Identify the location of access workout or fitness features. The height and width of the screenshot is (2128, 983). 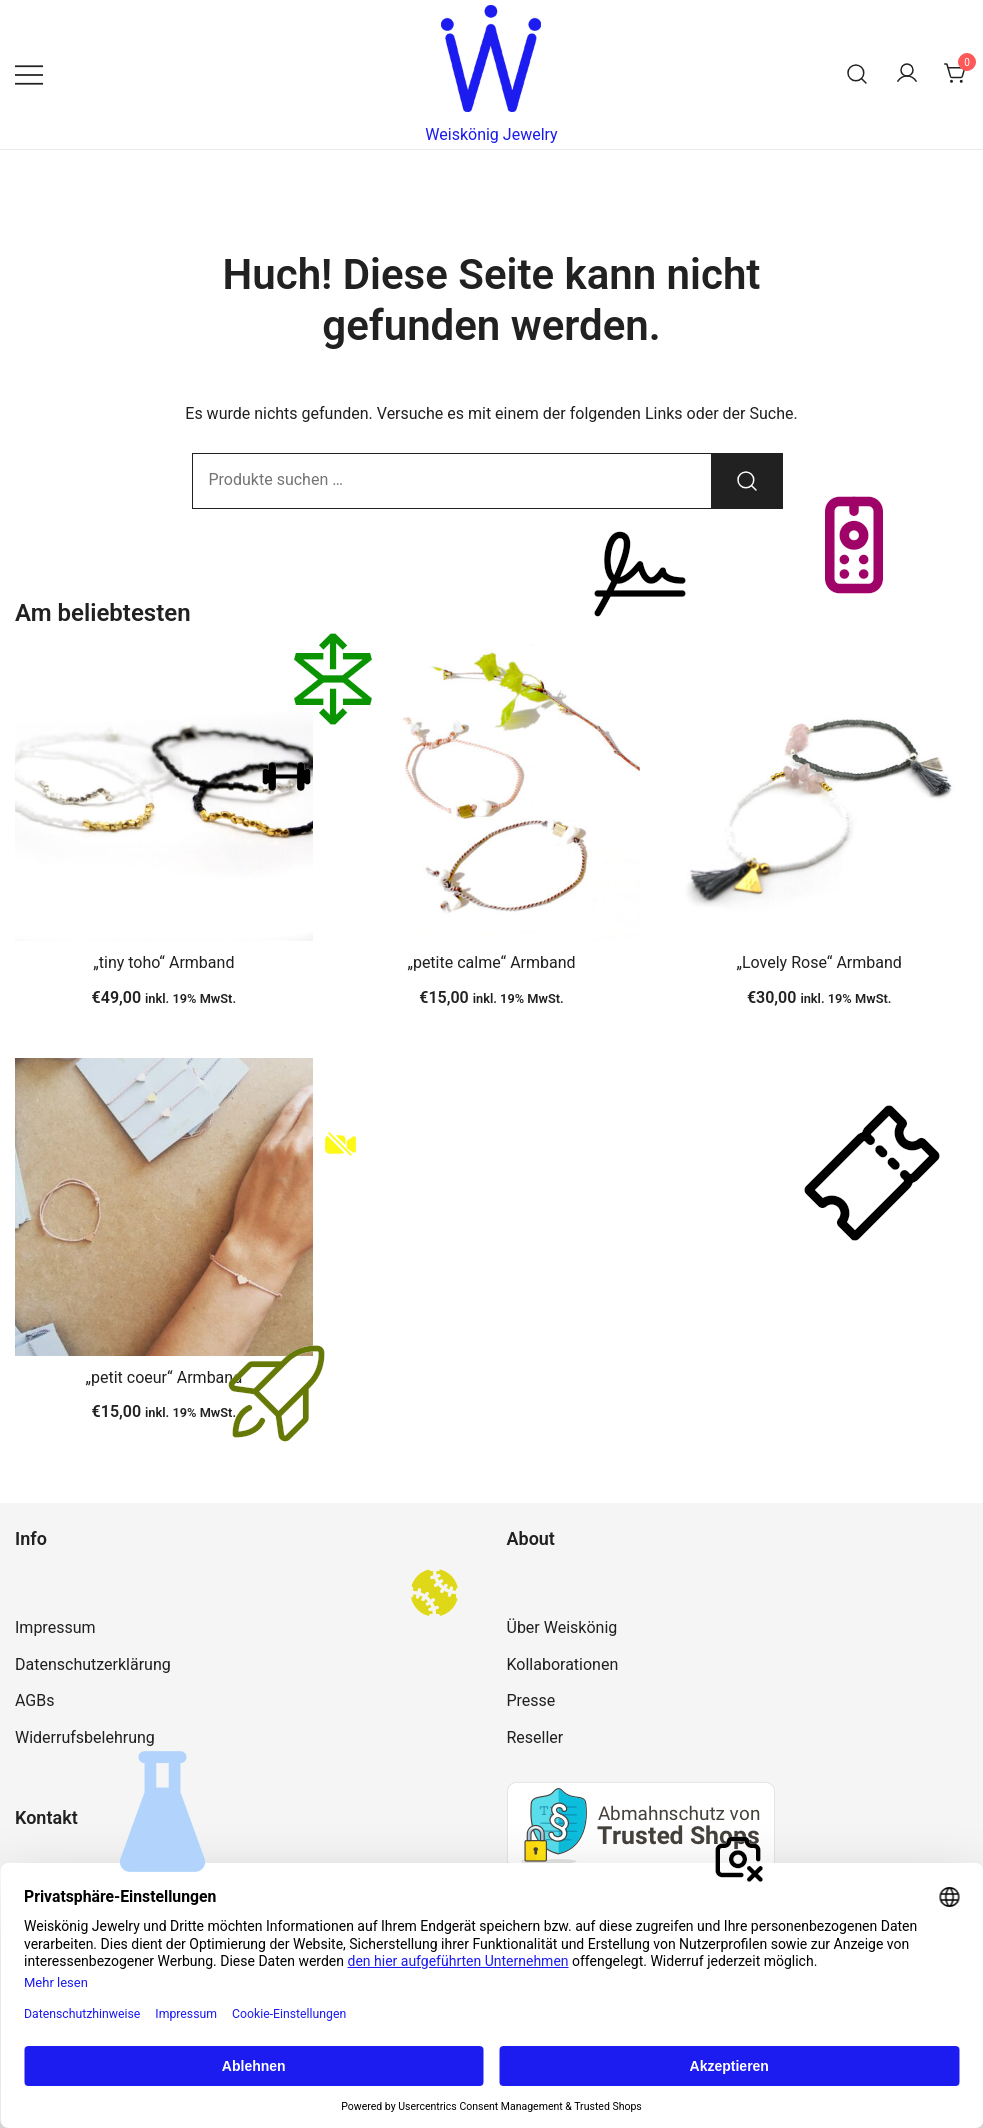
(286, 776).